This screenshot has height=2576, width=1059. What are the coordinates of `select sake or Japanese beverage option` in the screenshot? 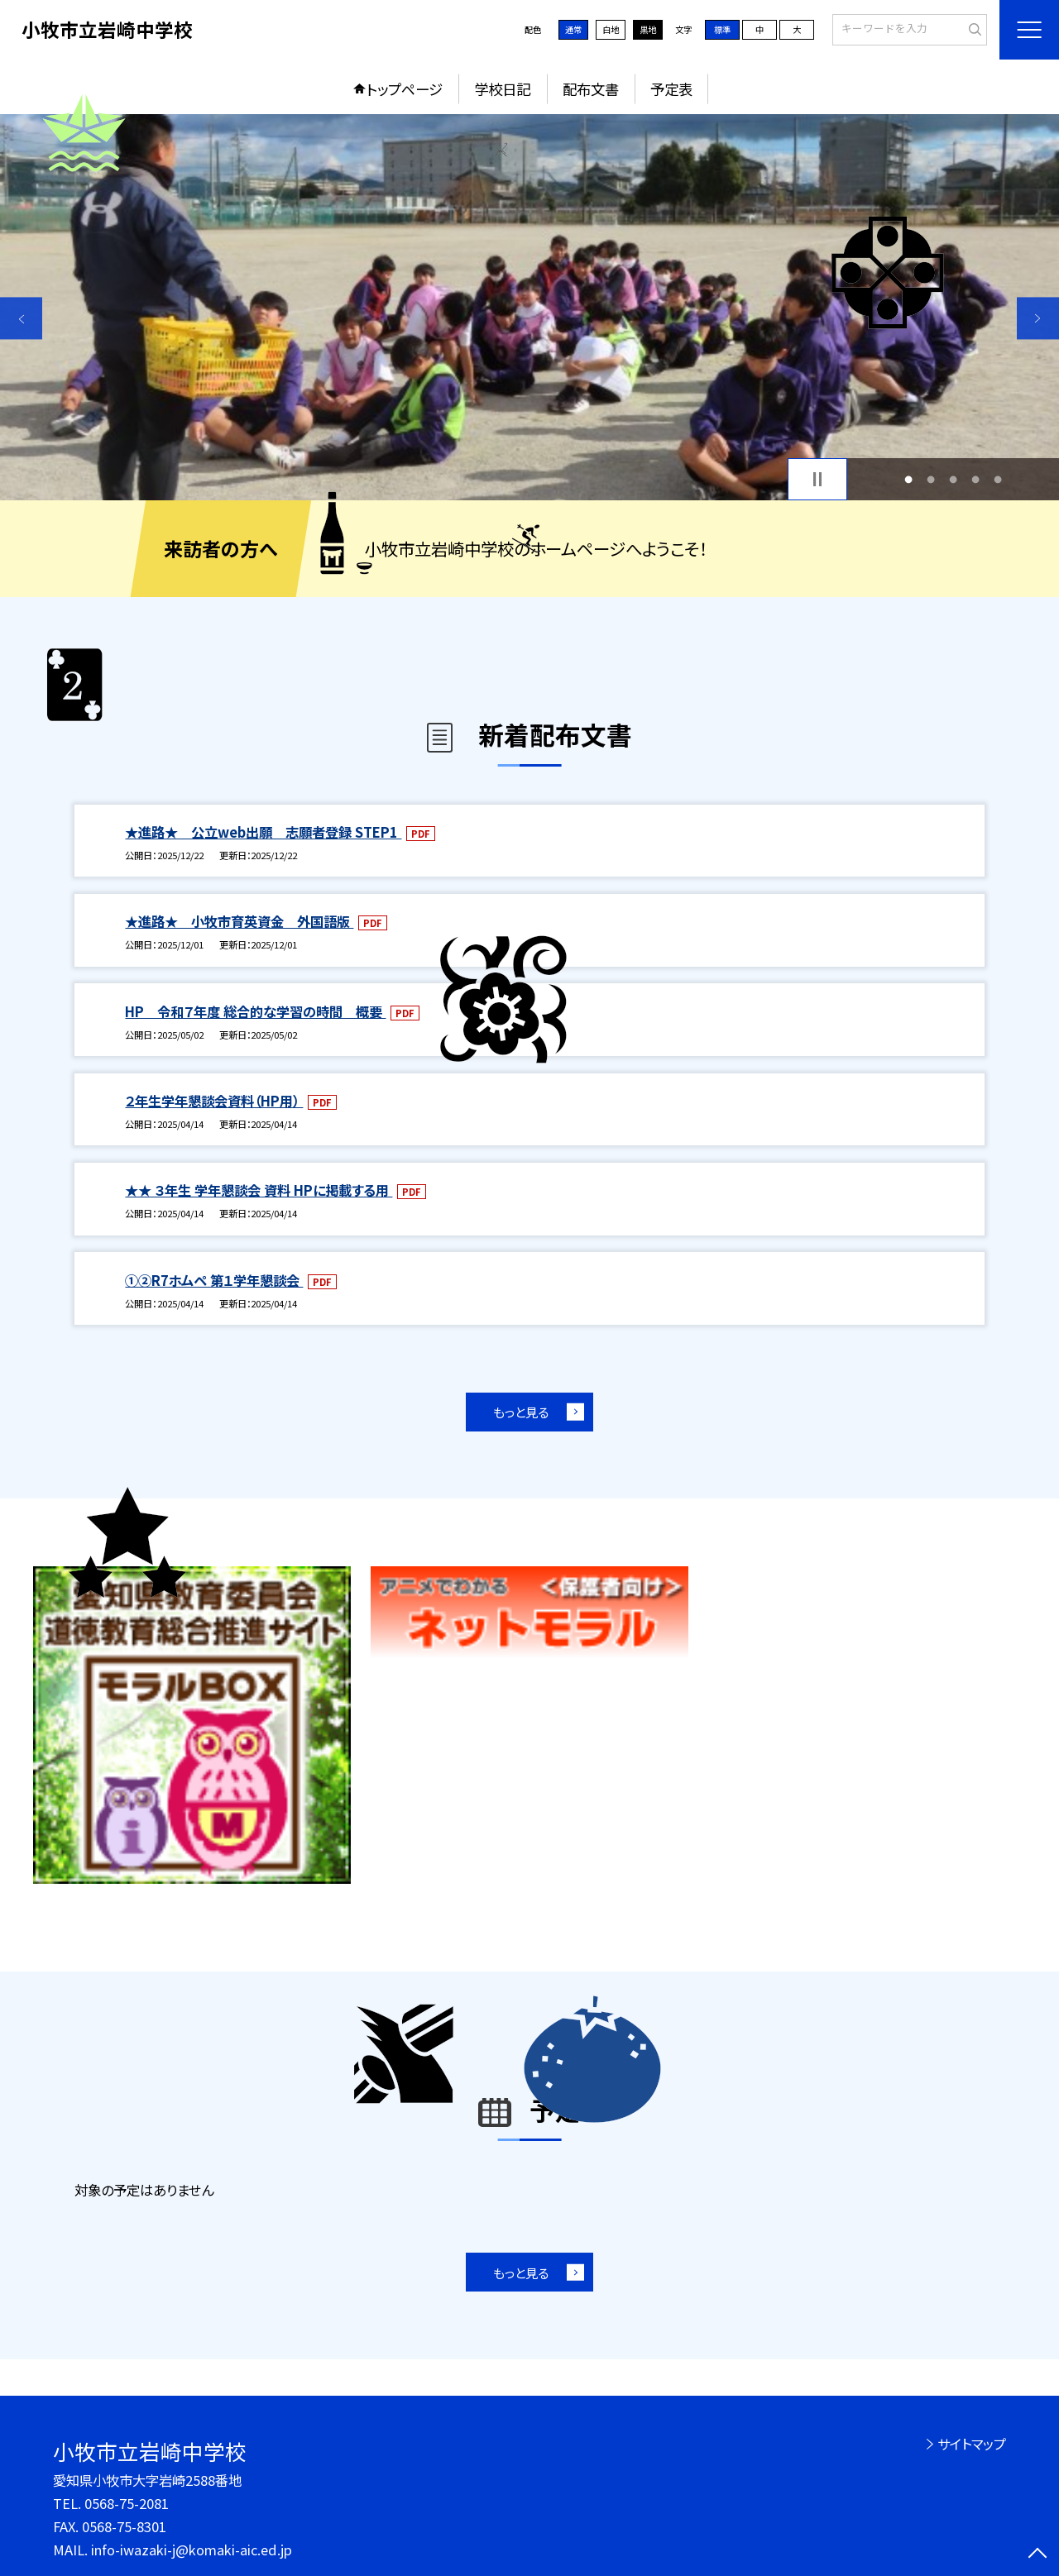 It's located at (346, 533).